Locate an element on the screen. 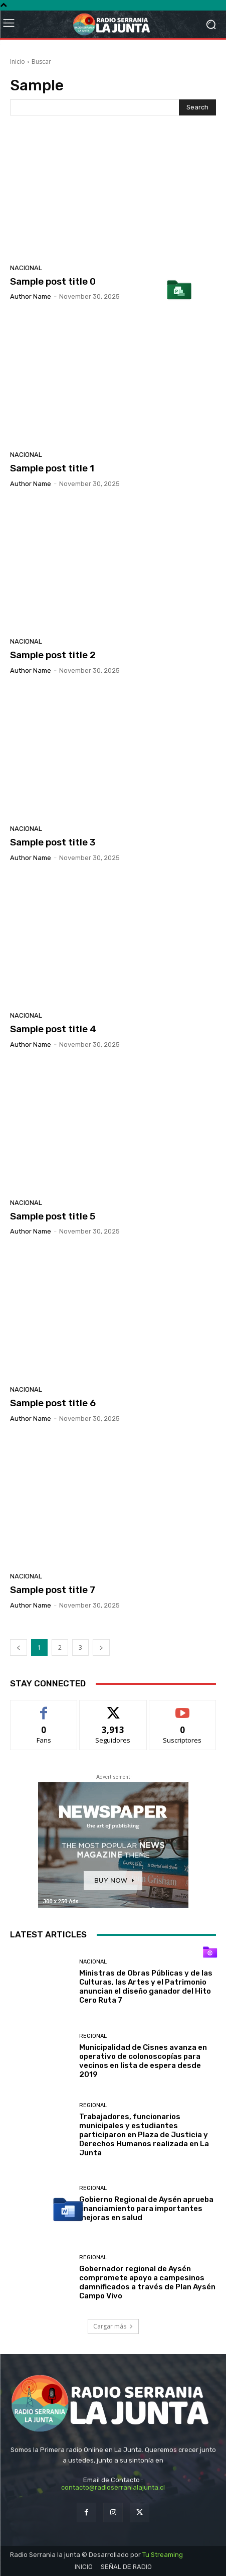 This screenshot has height=2576, width=226. open folder containing Microsoft Word documents is located at coordinates (68, 2210).